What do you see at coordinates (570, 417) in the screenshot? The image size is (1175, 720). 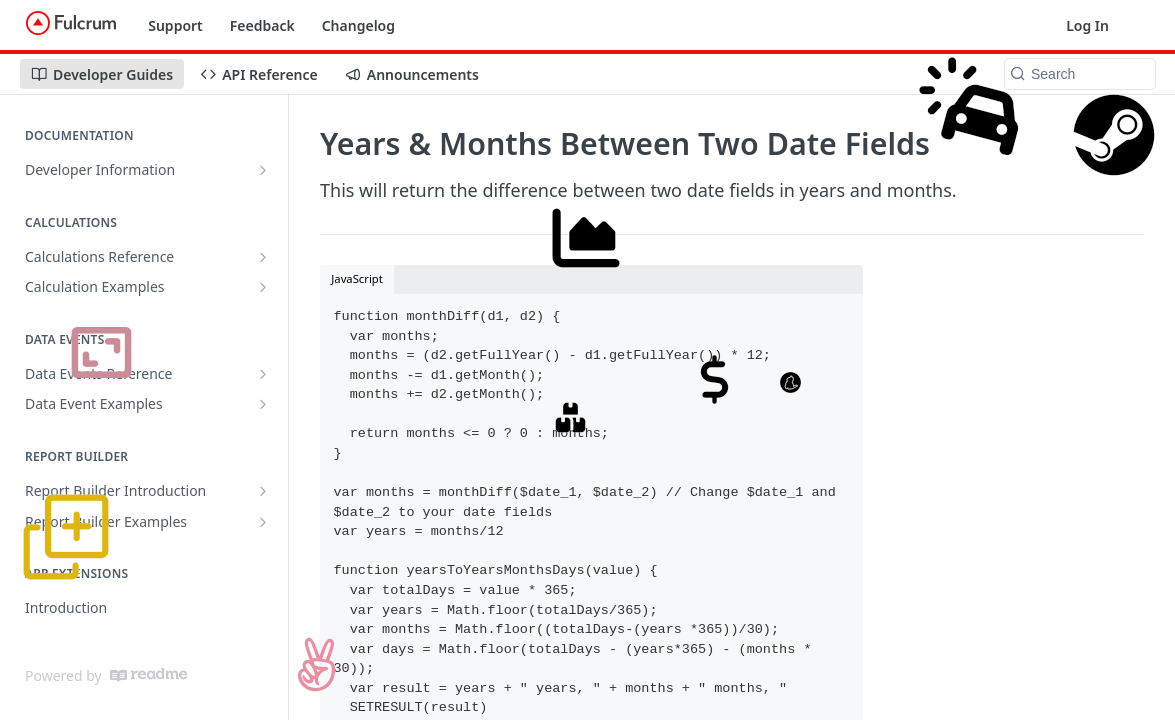 I see `view inventory or stock items` at bounding box center [570, 417].